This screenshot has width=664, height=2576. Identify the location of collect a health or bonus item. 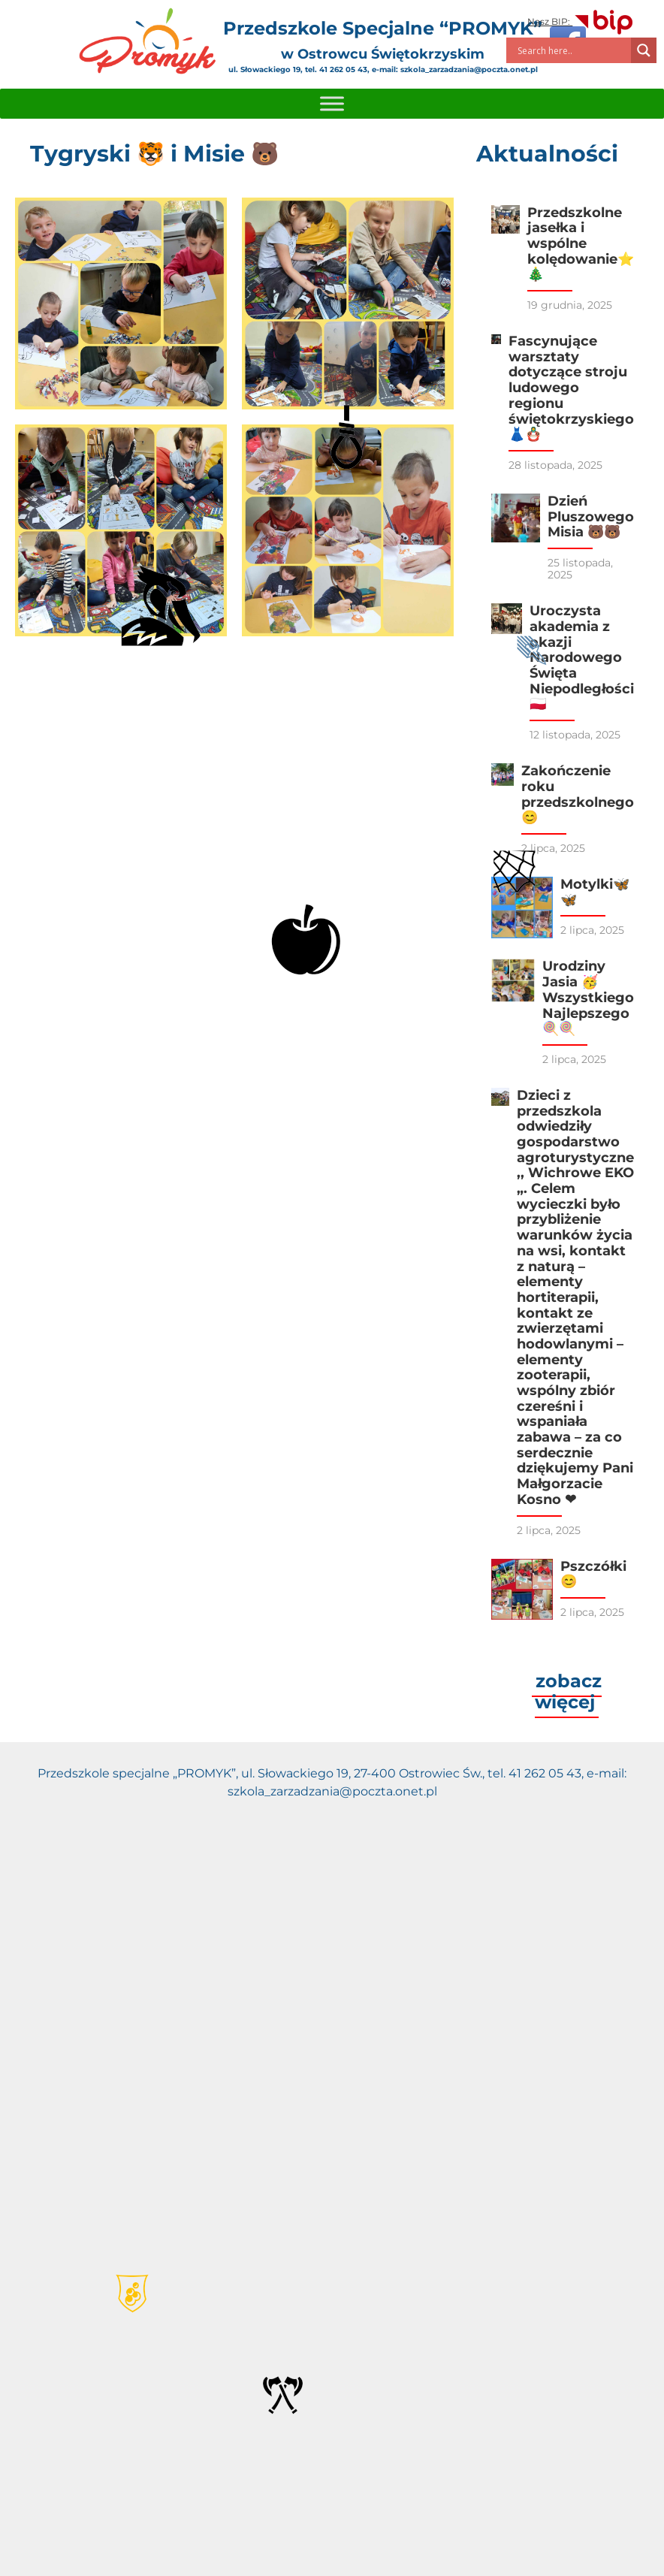
(306, 939).